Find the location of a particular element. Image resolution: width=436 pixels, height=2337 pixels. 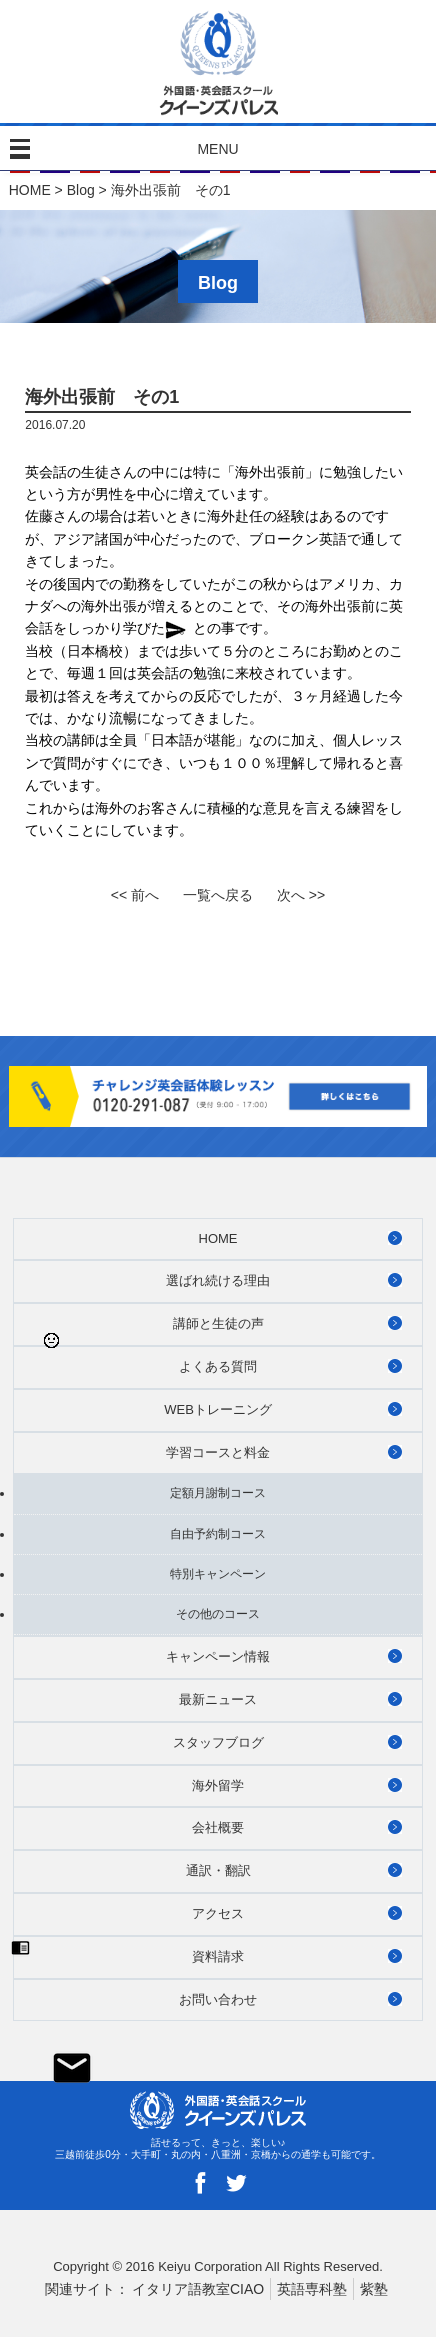

open your inbox or email messages is located at coordinates (72, 2068).